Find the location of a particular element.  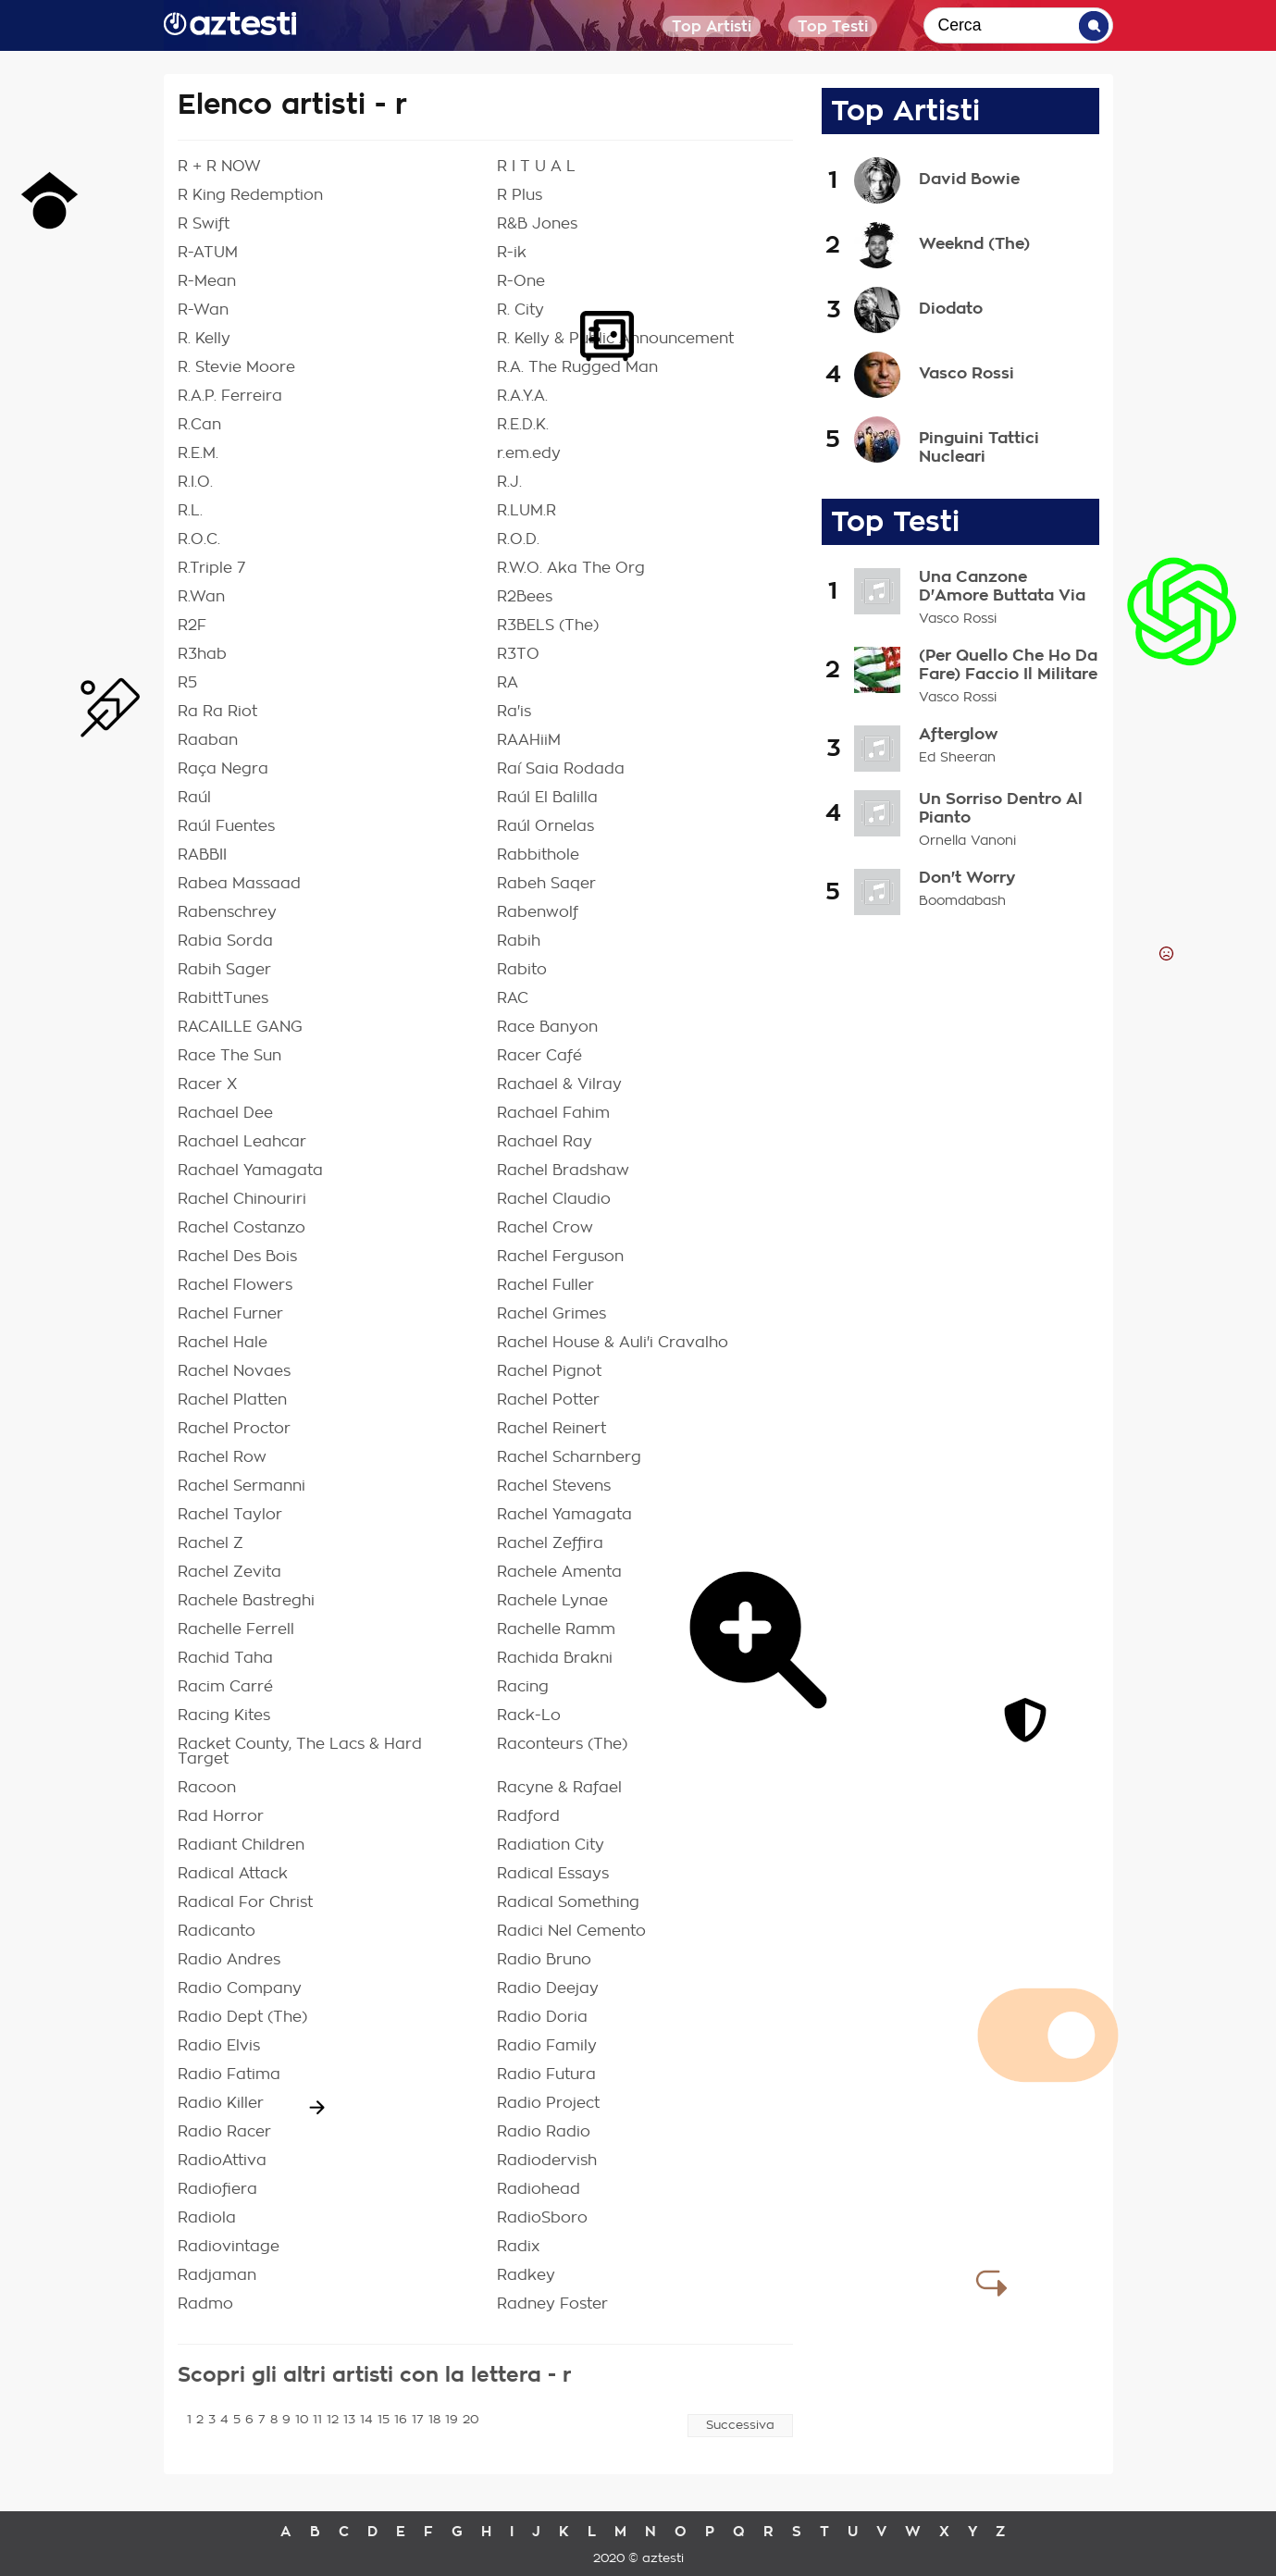

access cricket sports scores or updates is located at coordinates (106, 706).